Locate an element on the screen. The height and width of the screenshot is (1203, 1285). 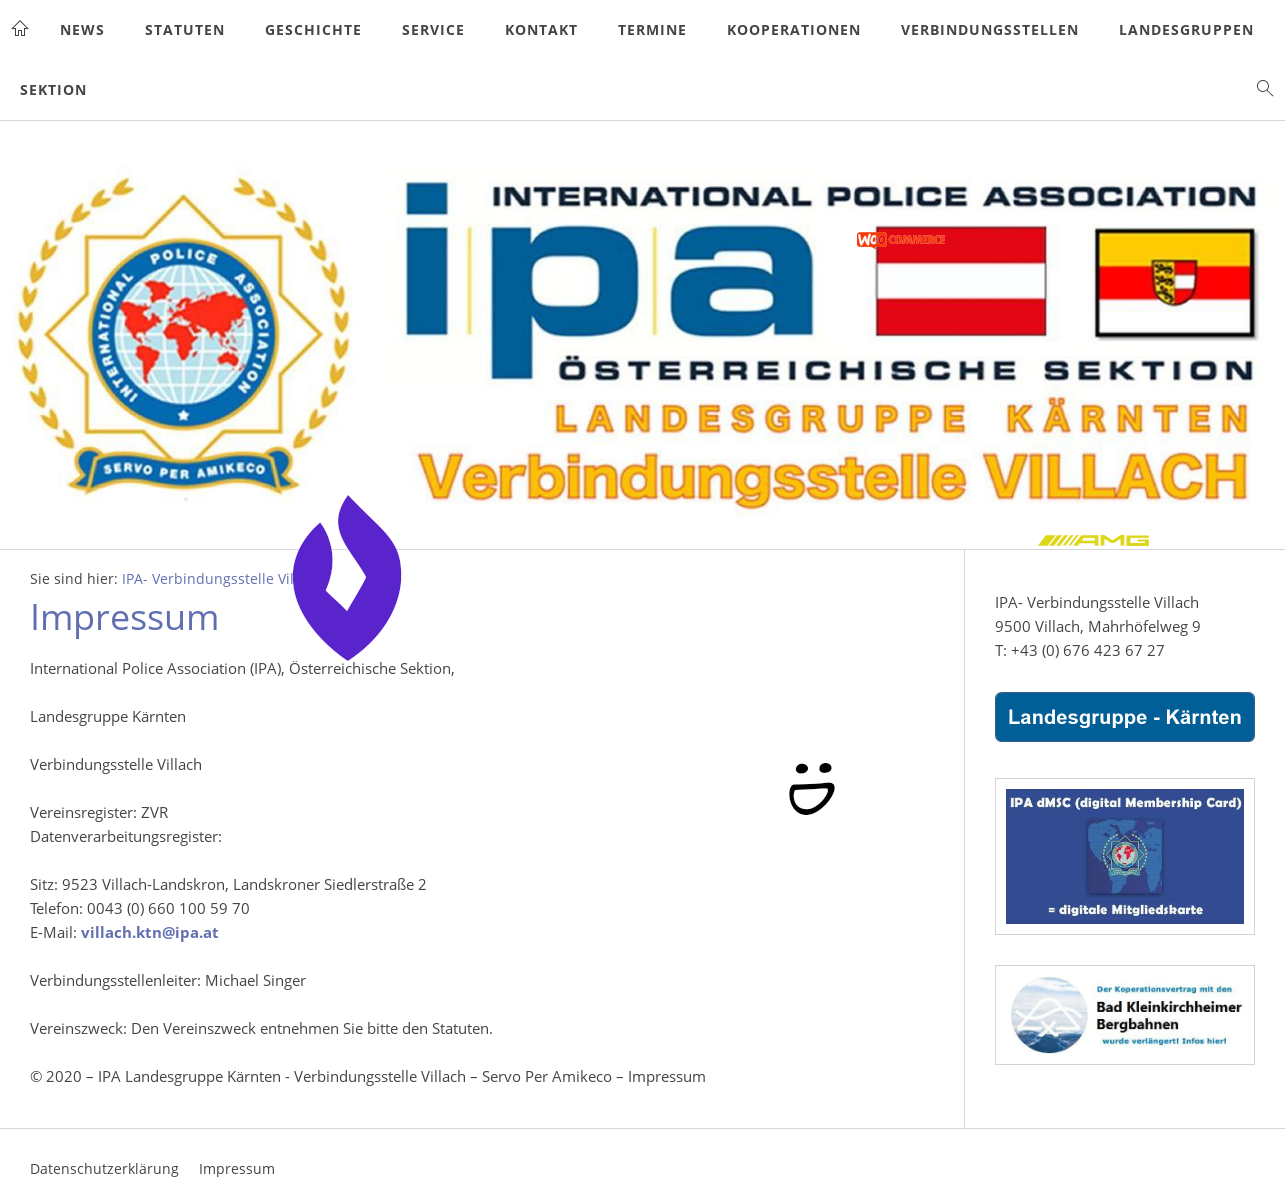
mercedes-amg brand logo is located at coordinates (1093, 540).